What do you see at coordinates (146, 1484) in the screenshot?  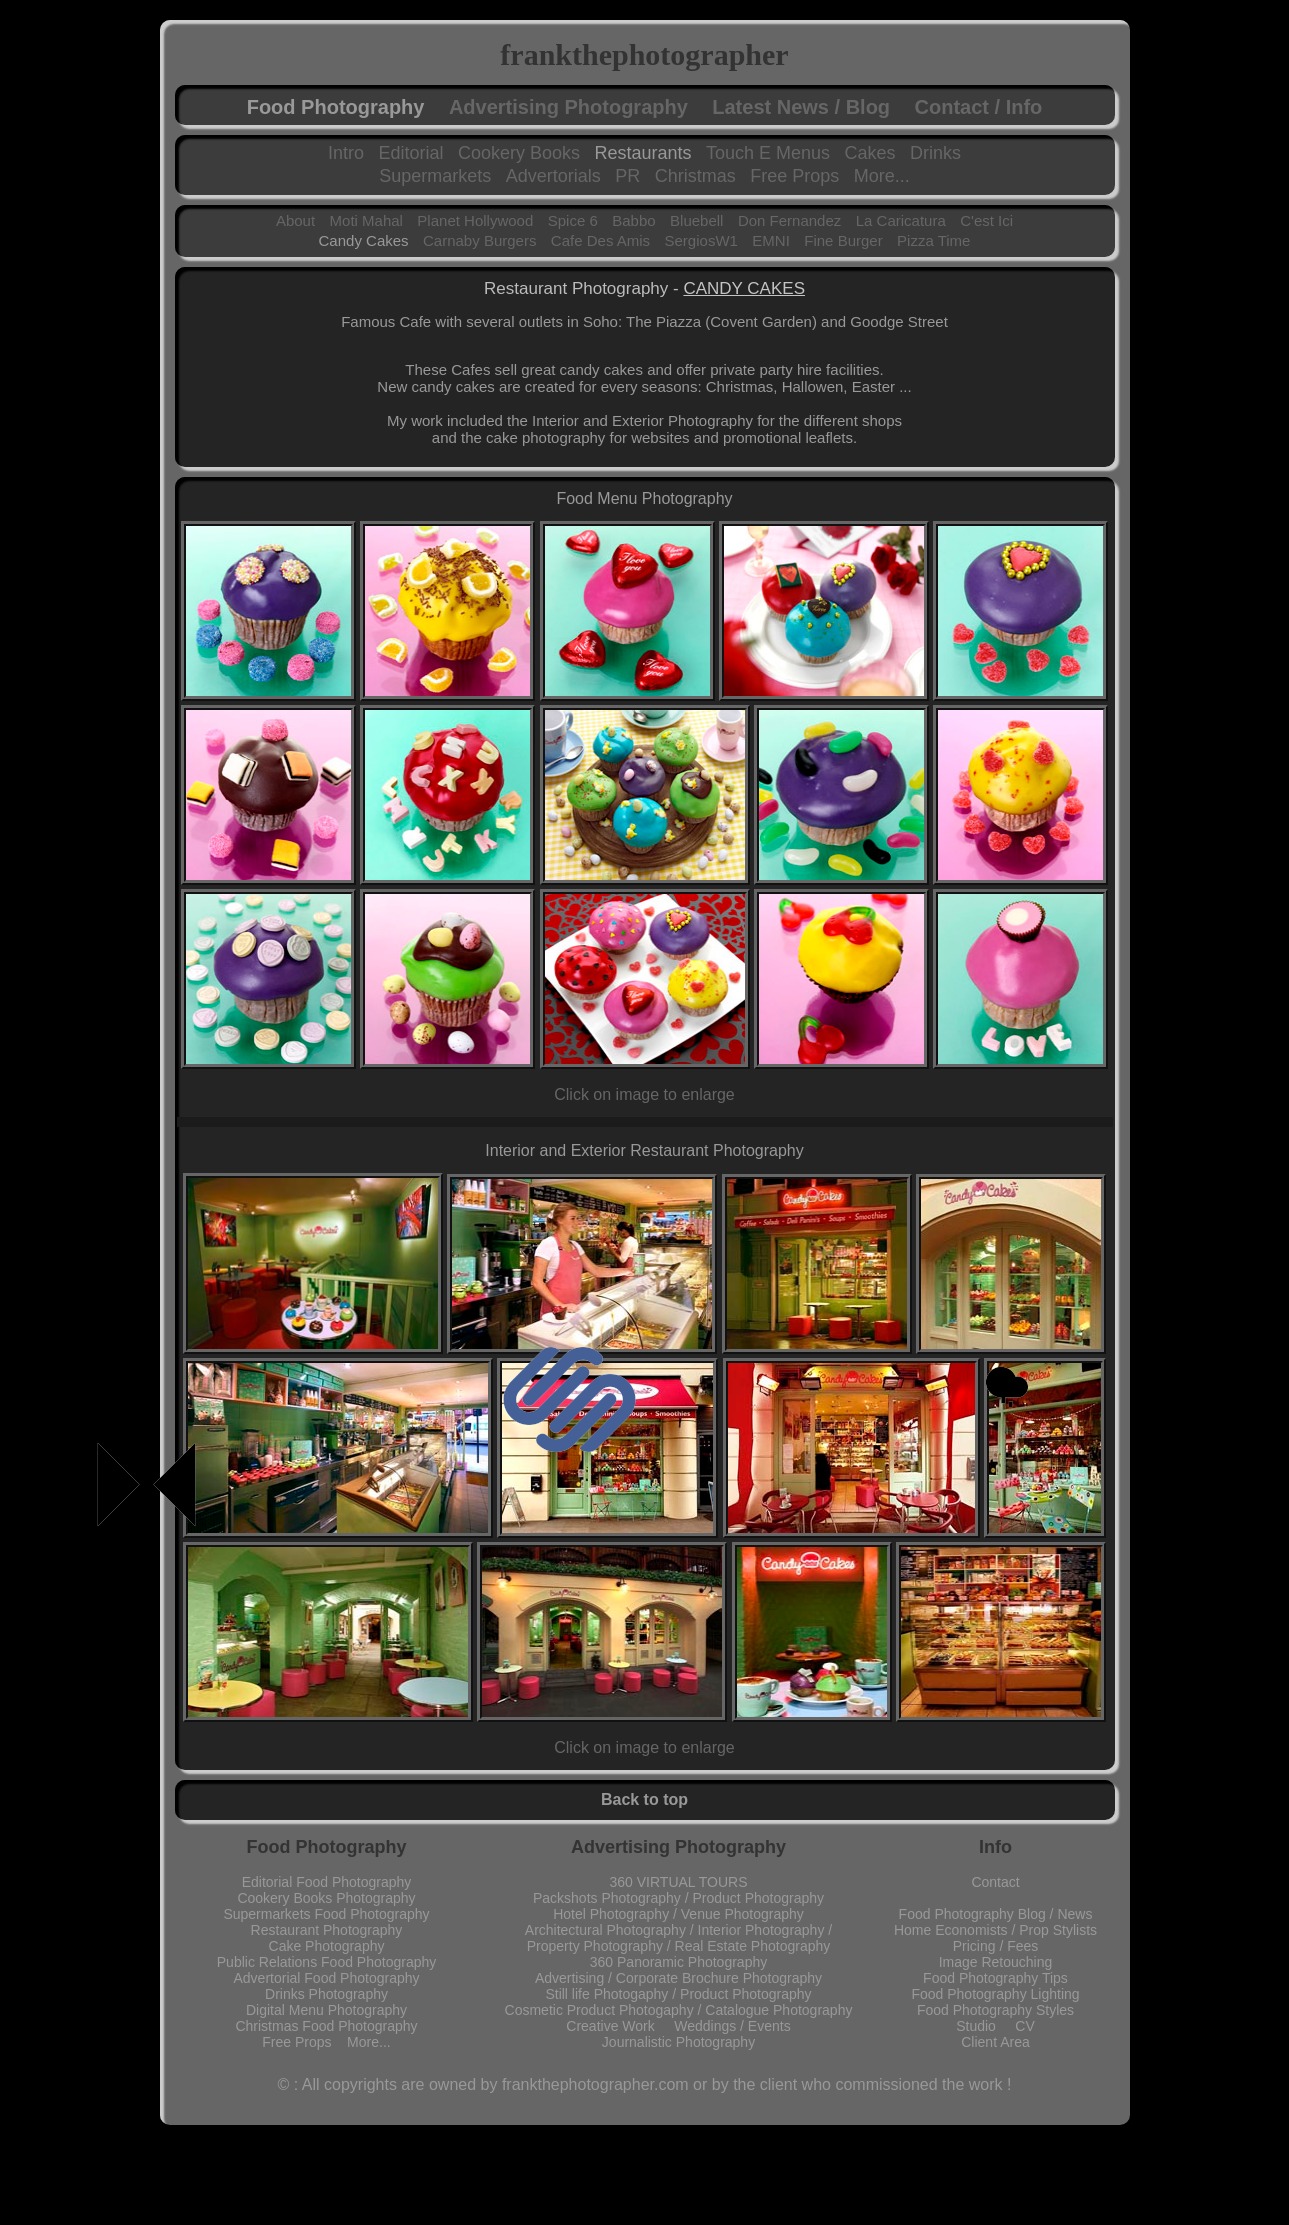 I see `collapse or contract a panel horizontally` at bounding box center [146, 1484].